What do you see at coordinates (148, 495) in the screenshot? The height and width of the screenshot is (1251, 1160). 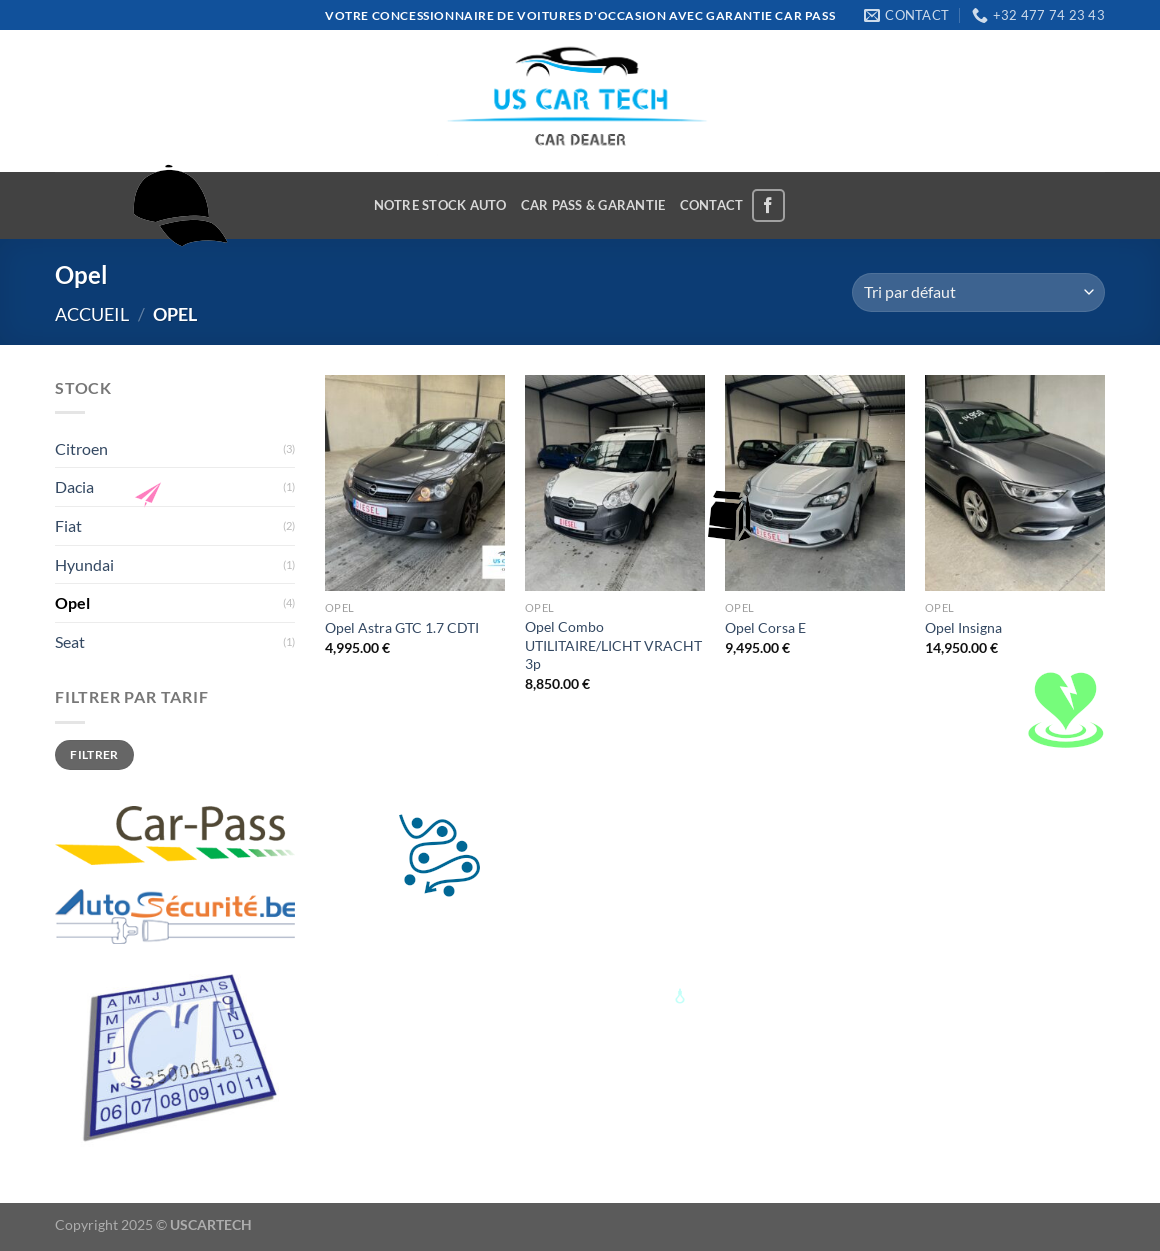 I see `send a message` at bounding box center [148, 495].